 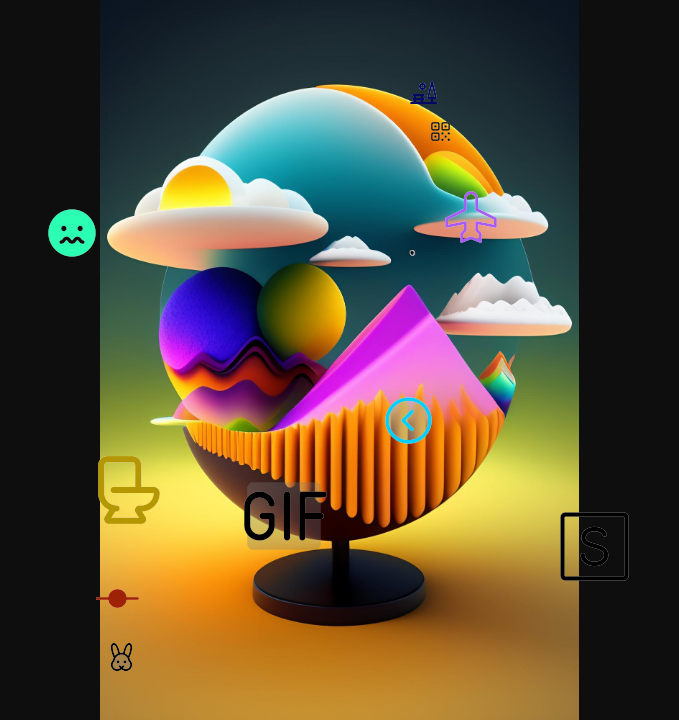 I want to click on link to stripe payment services, so click(x=594, y=546).